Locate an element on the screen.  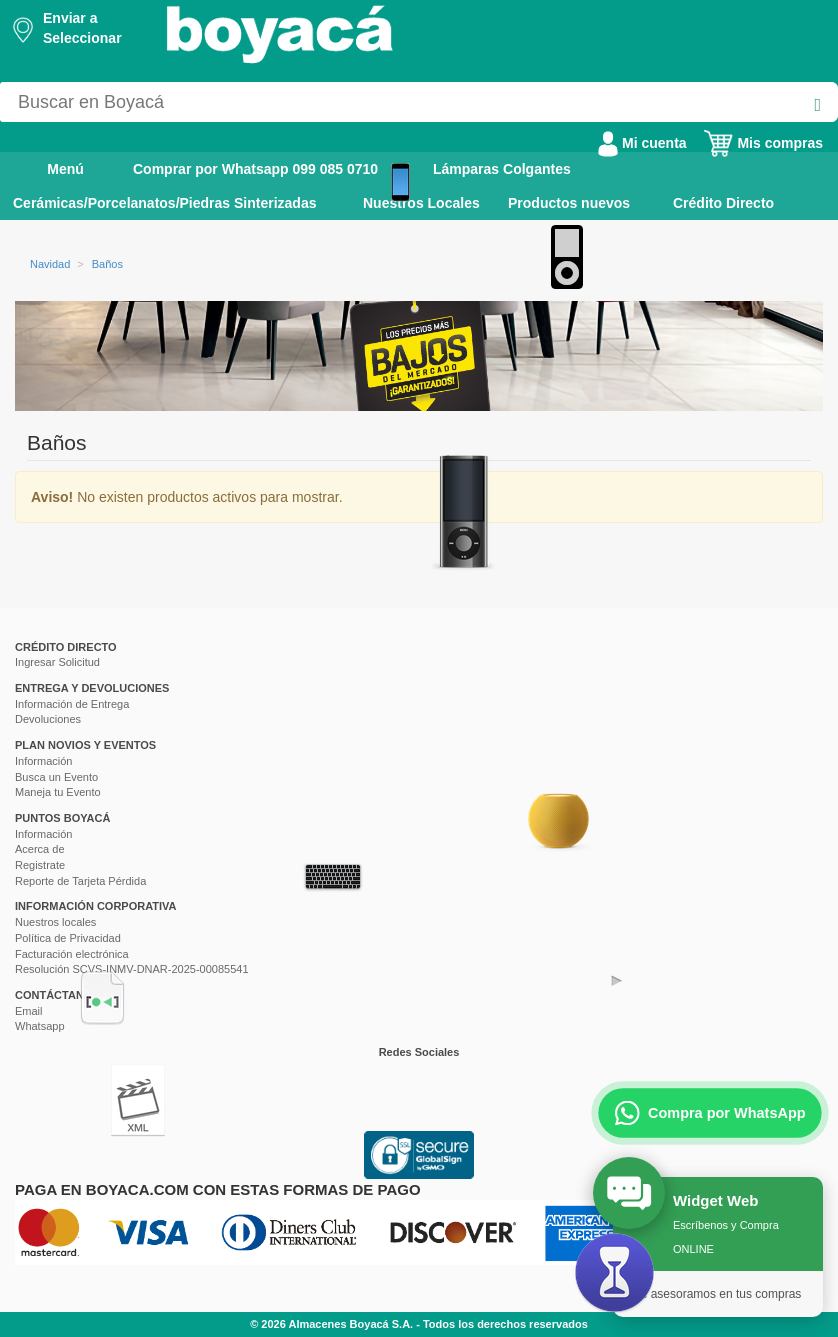
systemd unit configuration file is located at coordinates (102, 997).